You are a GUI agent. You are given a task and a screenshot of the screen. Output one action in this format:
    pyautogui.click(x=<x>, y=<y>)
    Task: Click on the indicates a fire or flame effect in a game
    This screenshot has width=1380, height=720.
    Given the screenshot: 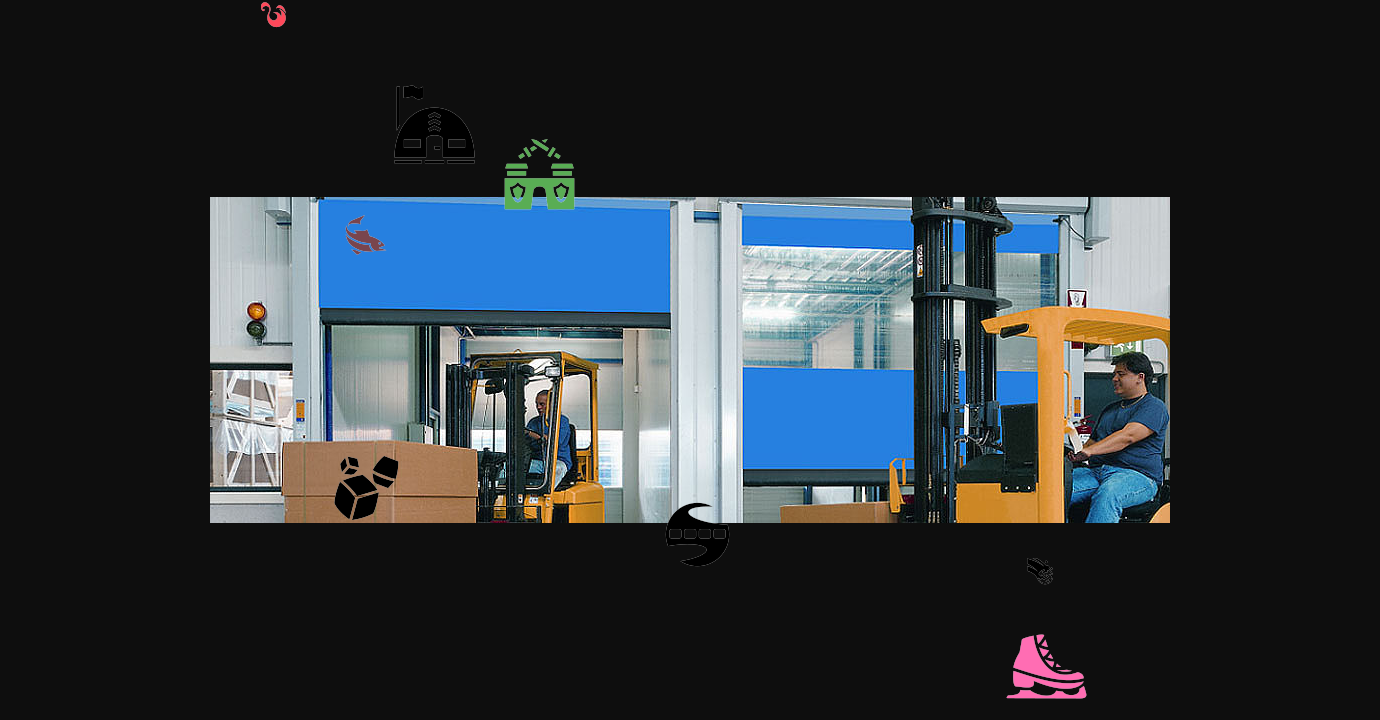 What is the action you would take?
    pyautogui.click(x=273, y=14)
    